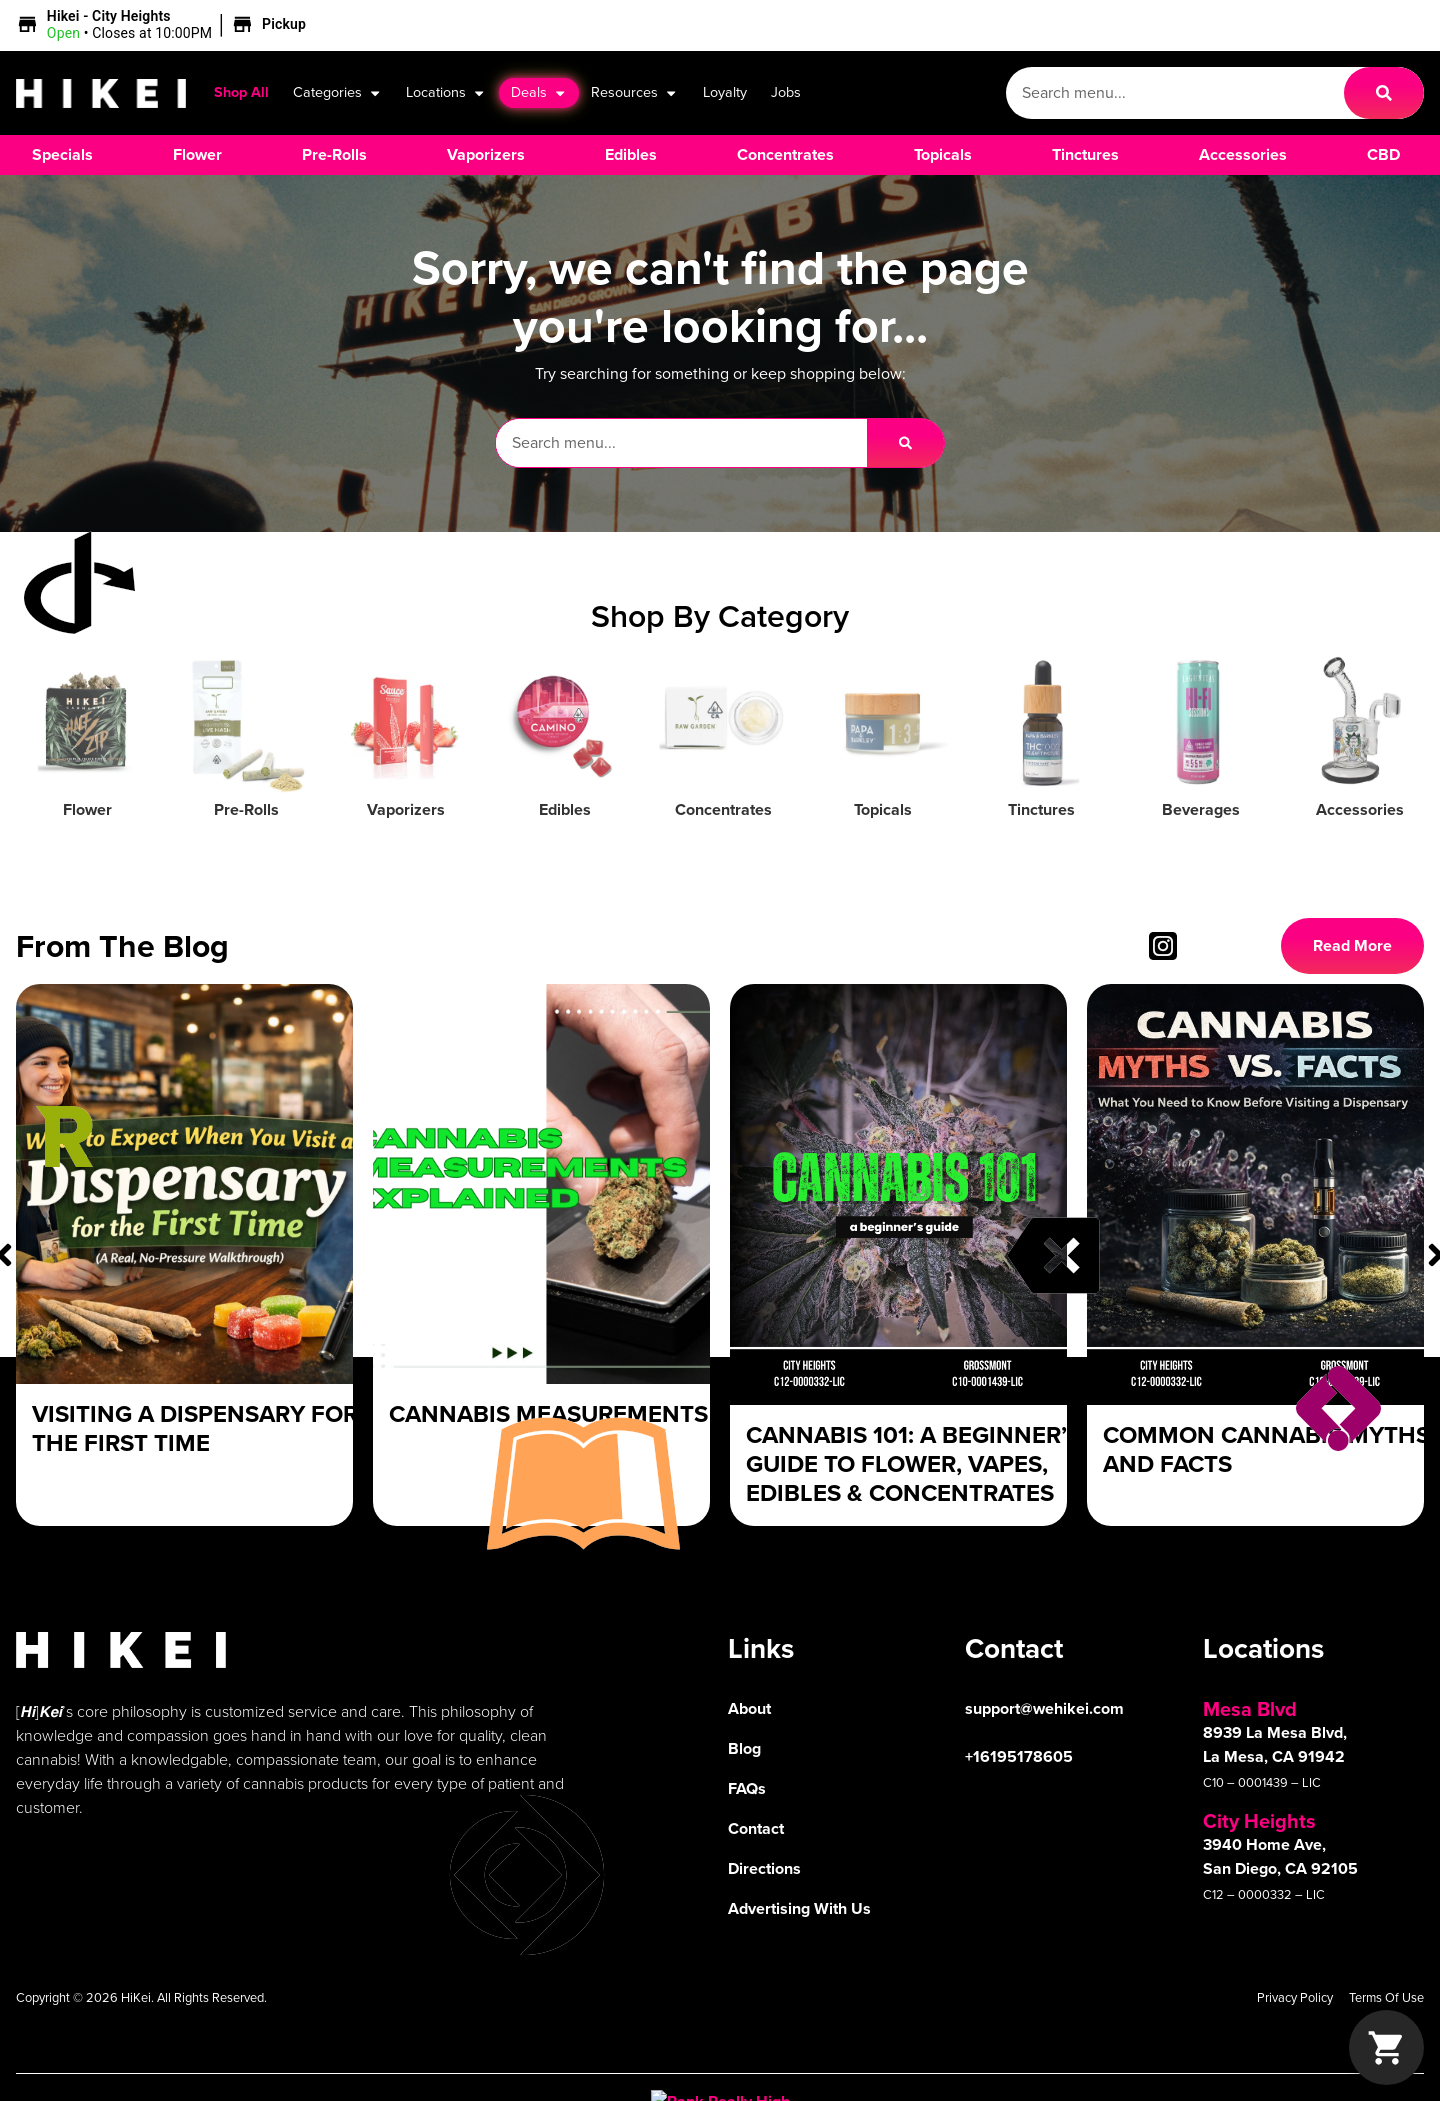 The width and height of the screenshot is (1440, 2101). Describe the element at coordinates (583, 1483) in the screenshot. I see `visit Leanpub publishing platform` at that location.